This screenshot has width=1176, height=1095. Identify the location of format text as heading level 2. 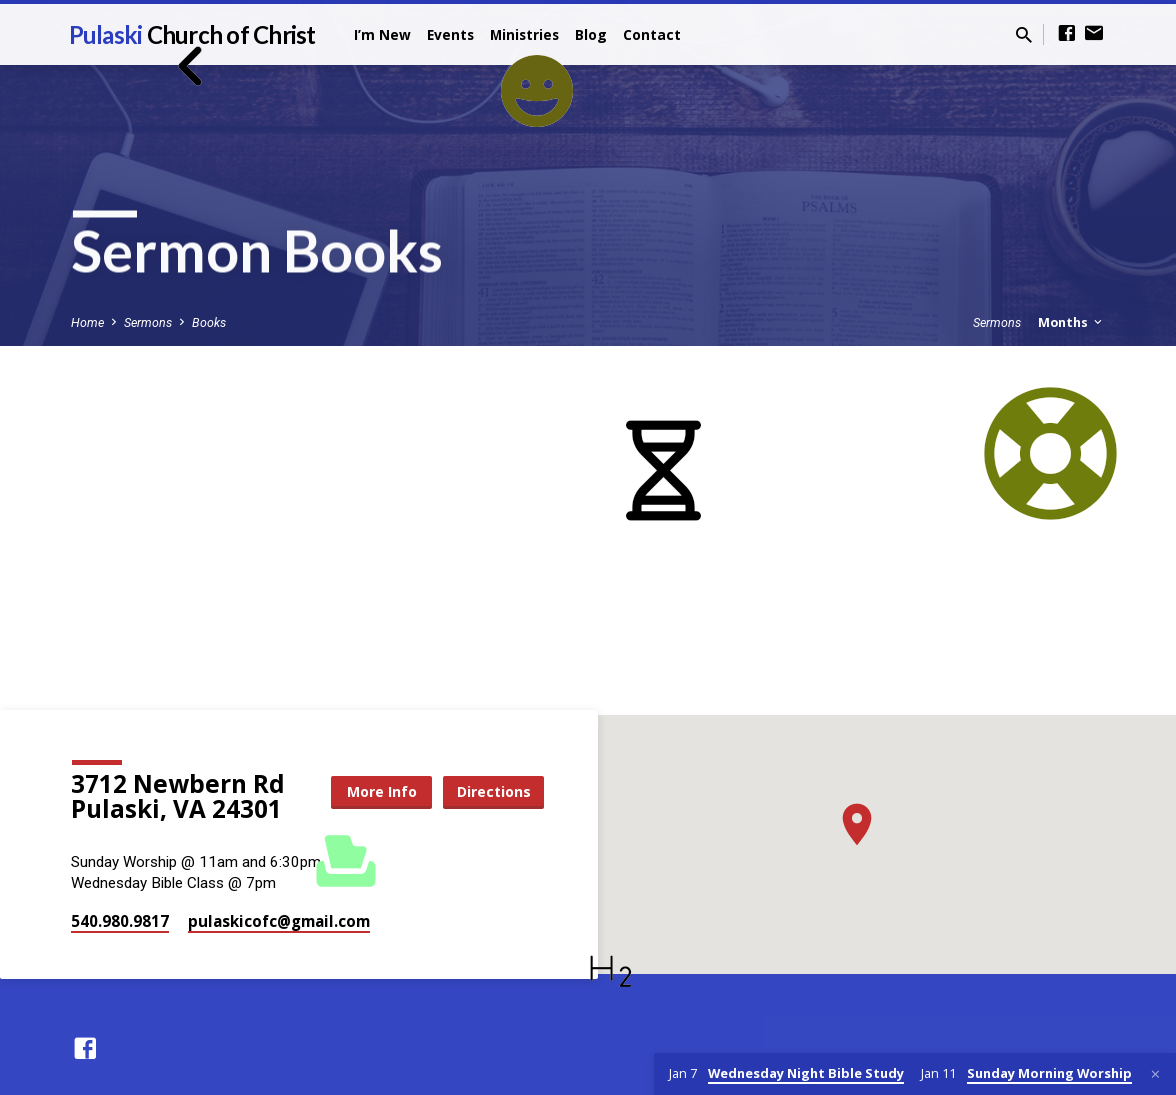
(608, 970).